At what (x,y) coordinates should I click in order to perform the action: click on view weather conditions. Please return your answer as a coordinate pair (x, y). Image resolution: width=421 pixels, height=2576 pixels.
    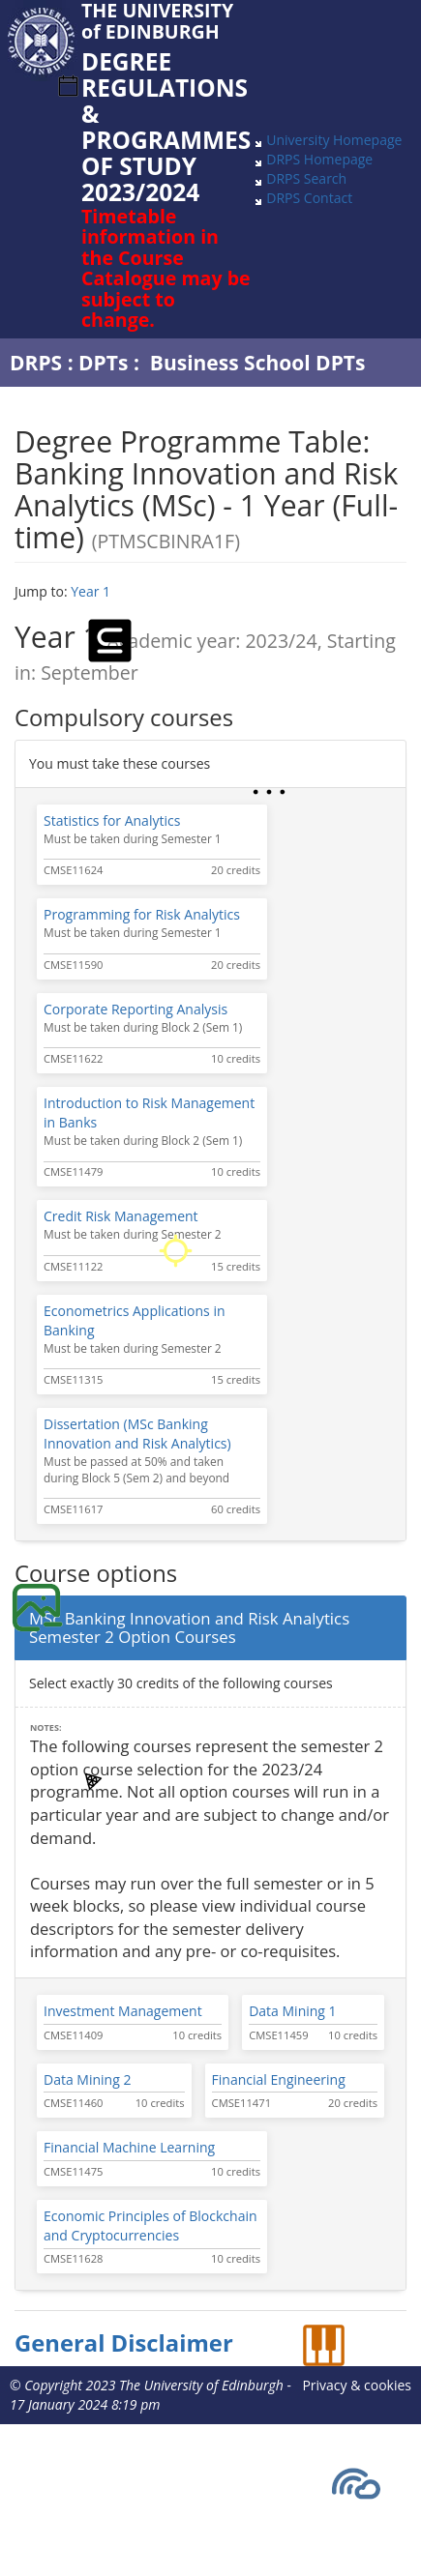
    Looking at the image, I should click on (356, 2483).